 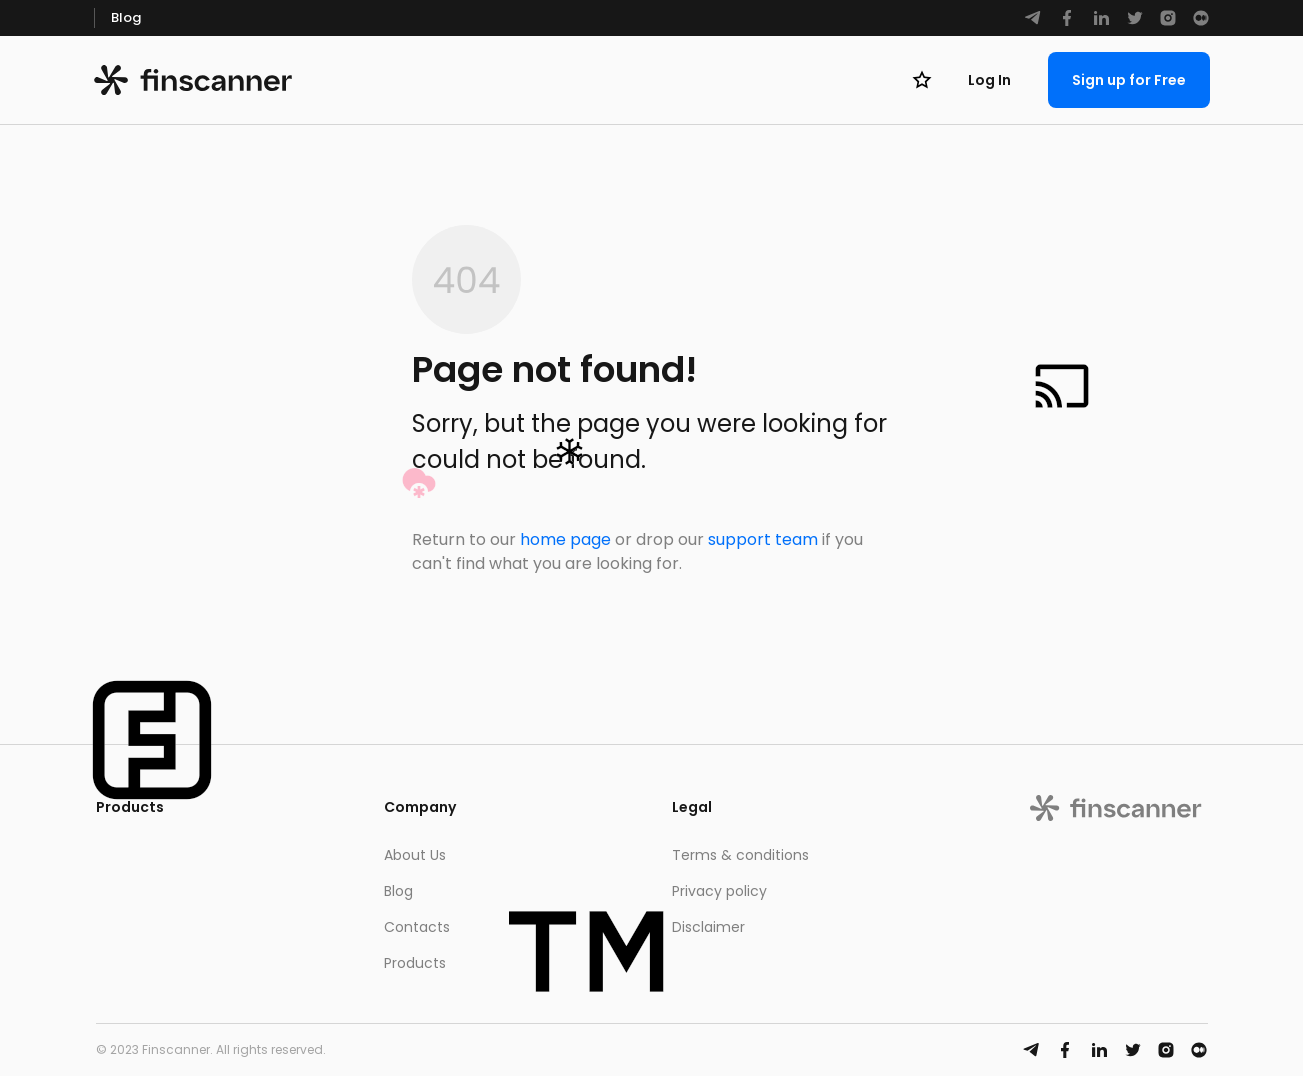 What do you see at coordinates (152, 740) in the screenshot?
I see `open friendica social network` at bounding box center [152, 740].